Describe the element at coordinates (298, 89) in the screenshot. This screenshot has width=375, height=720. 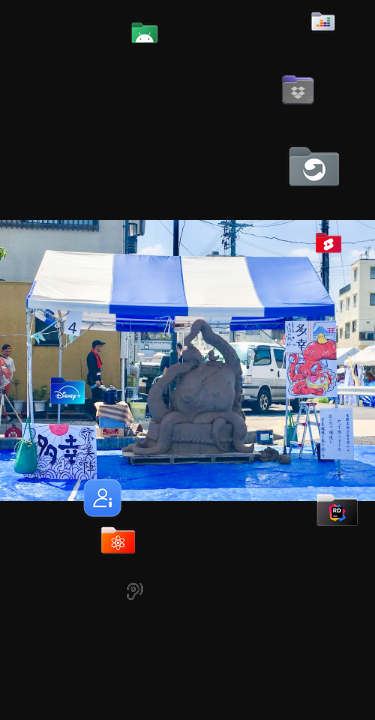
I see `open your dropbox synced folder` at that location.